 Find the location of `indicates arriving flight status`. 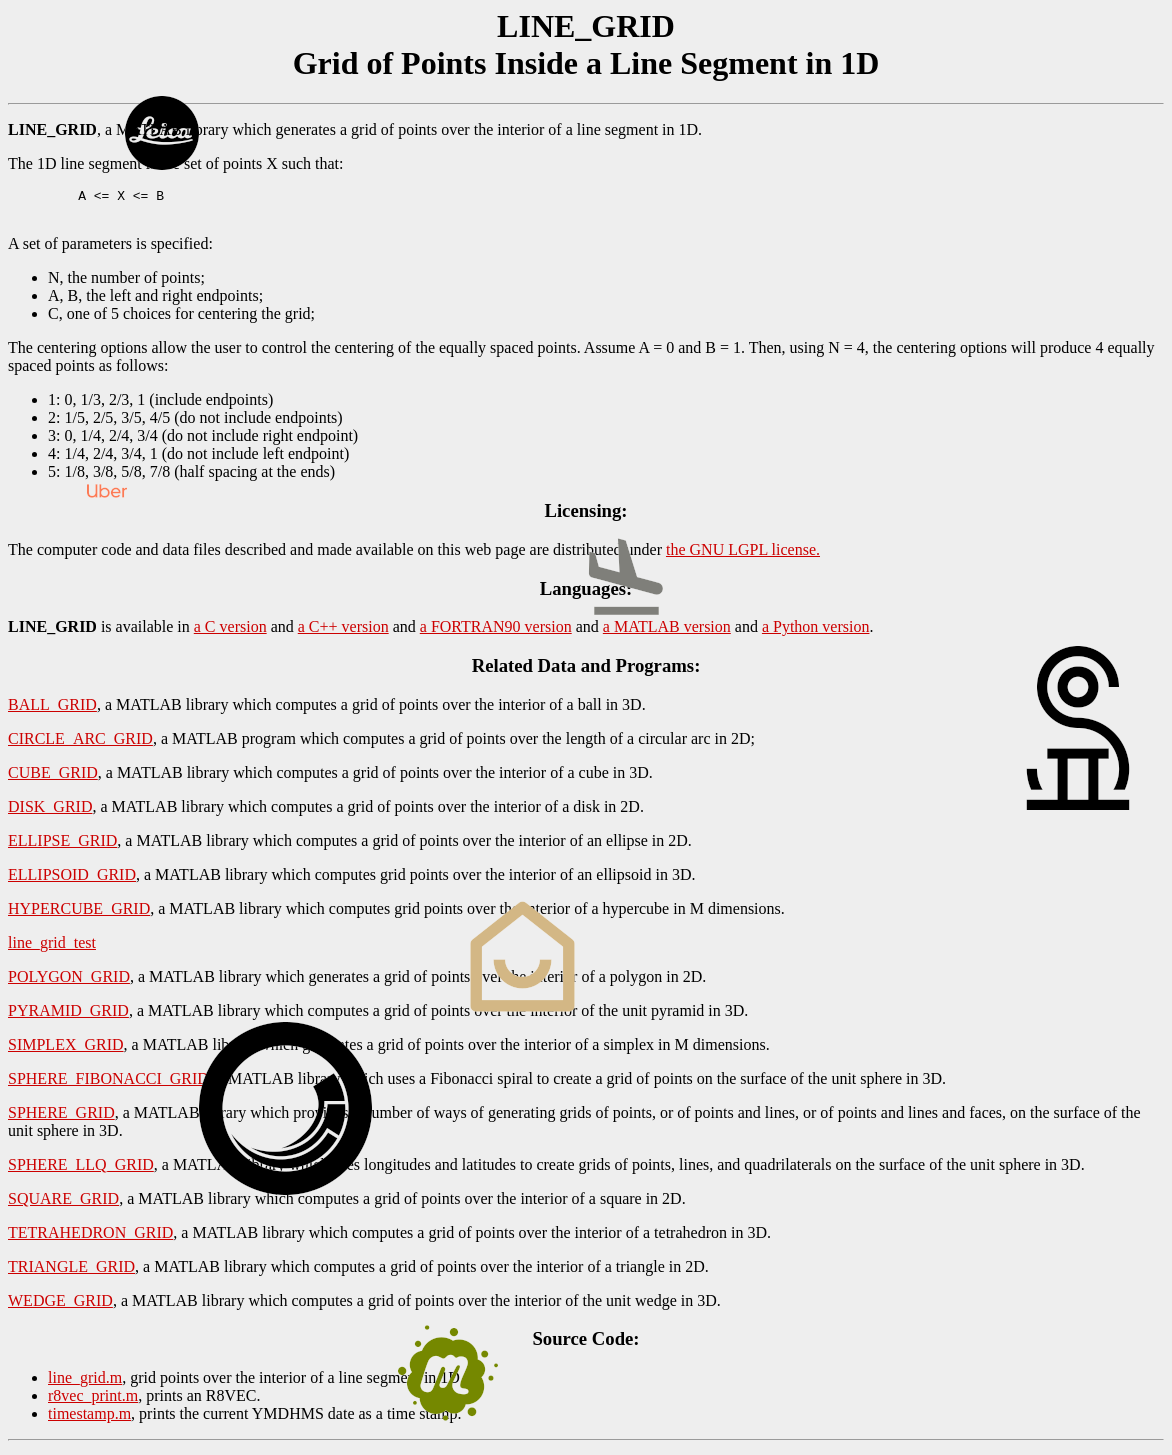

indicates arriving flight status is located at coordinates (626, 578).